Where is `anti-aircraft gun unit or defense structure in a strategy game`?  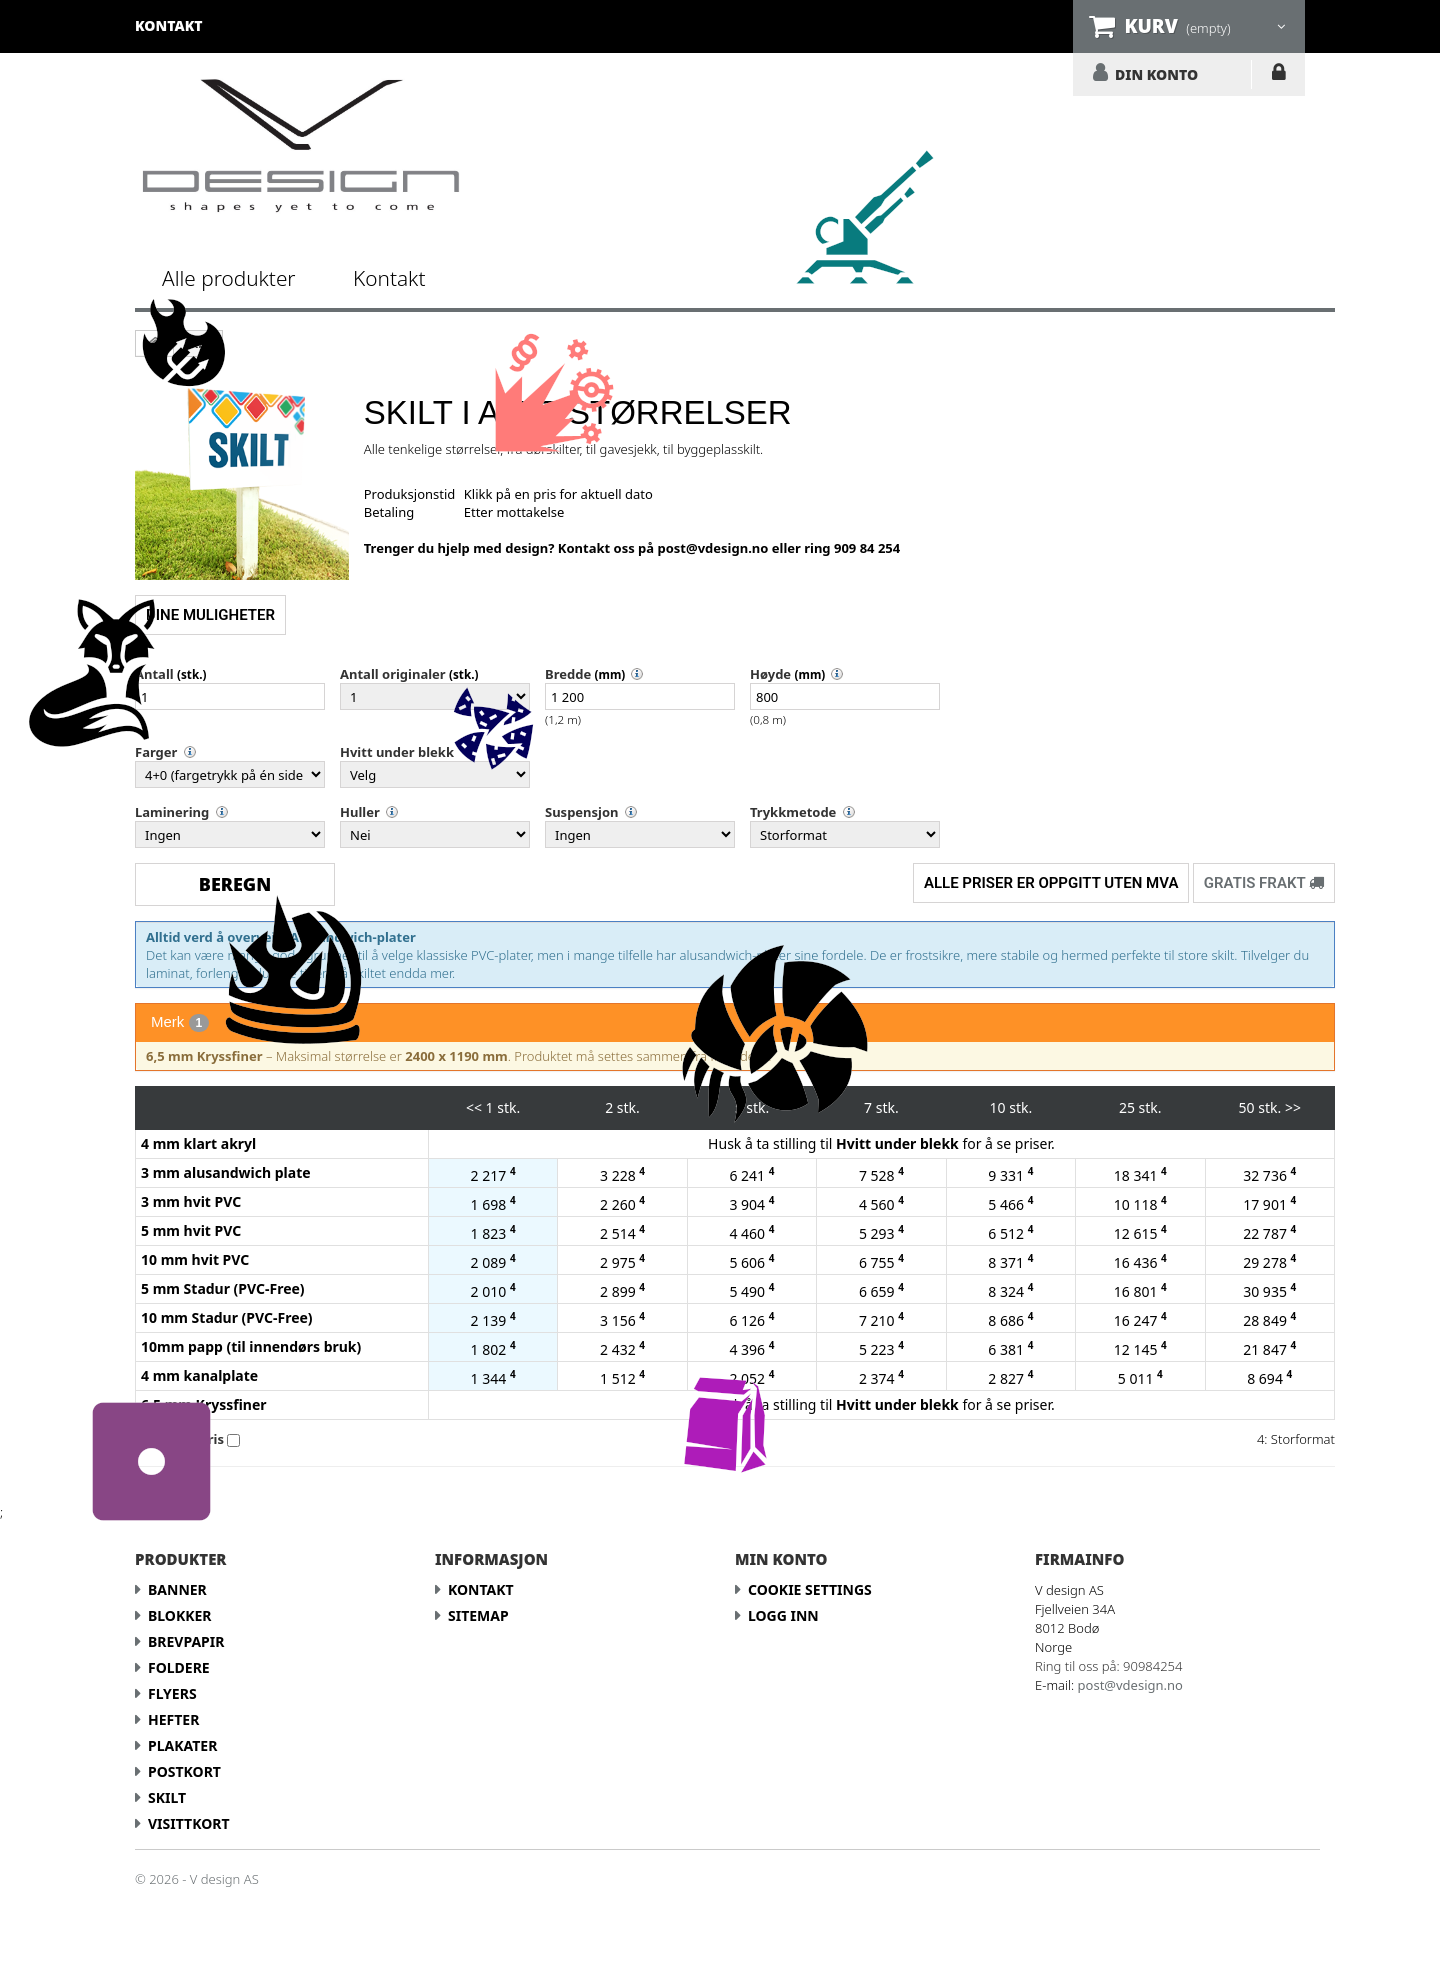 anti-aircraft gun unit or defense structure in a strategy game is located at coordinates (865, 217).